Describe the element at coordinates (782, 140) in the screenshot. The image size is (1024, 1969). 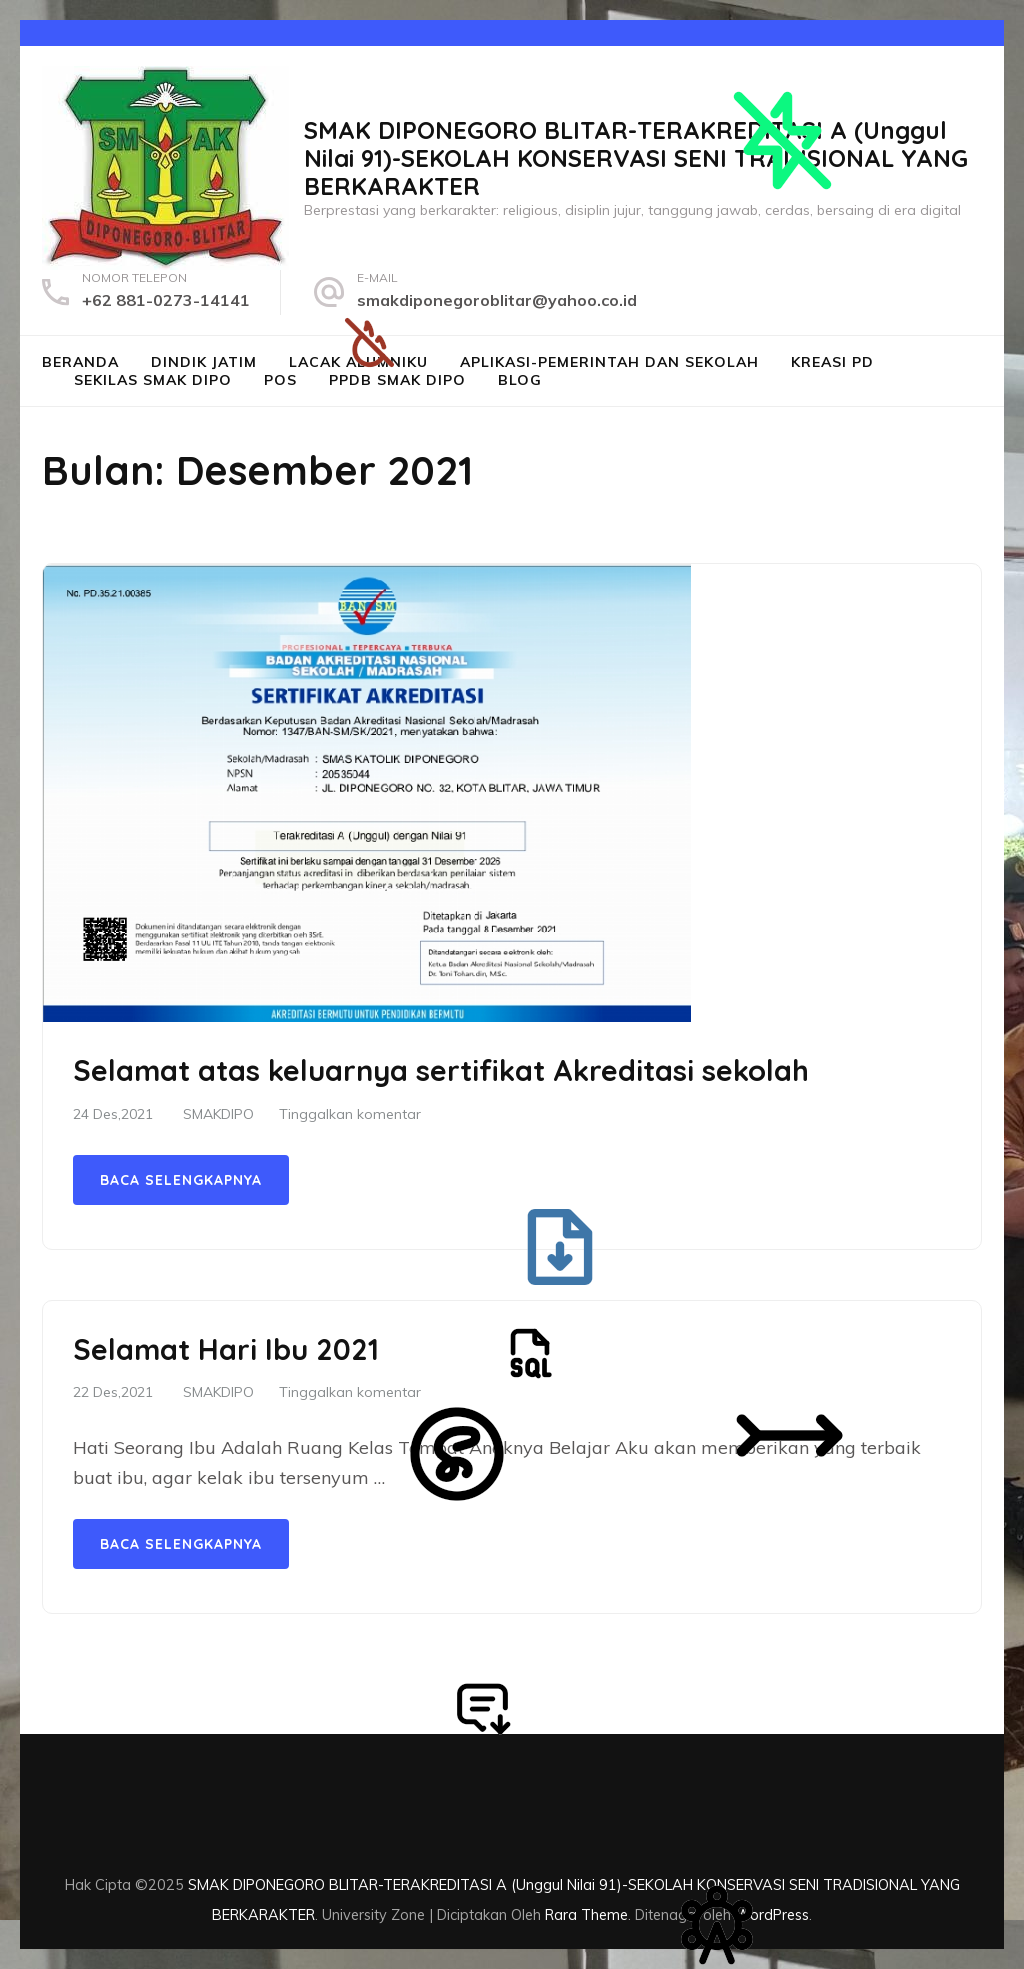
I see `disable flash mode` at that location.